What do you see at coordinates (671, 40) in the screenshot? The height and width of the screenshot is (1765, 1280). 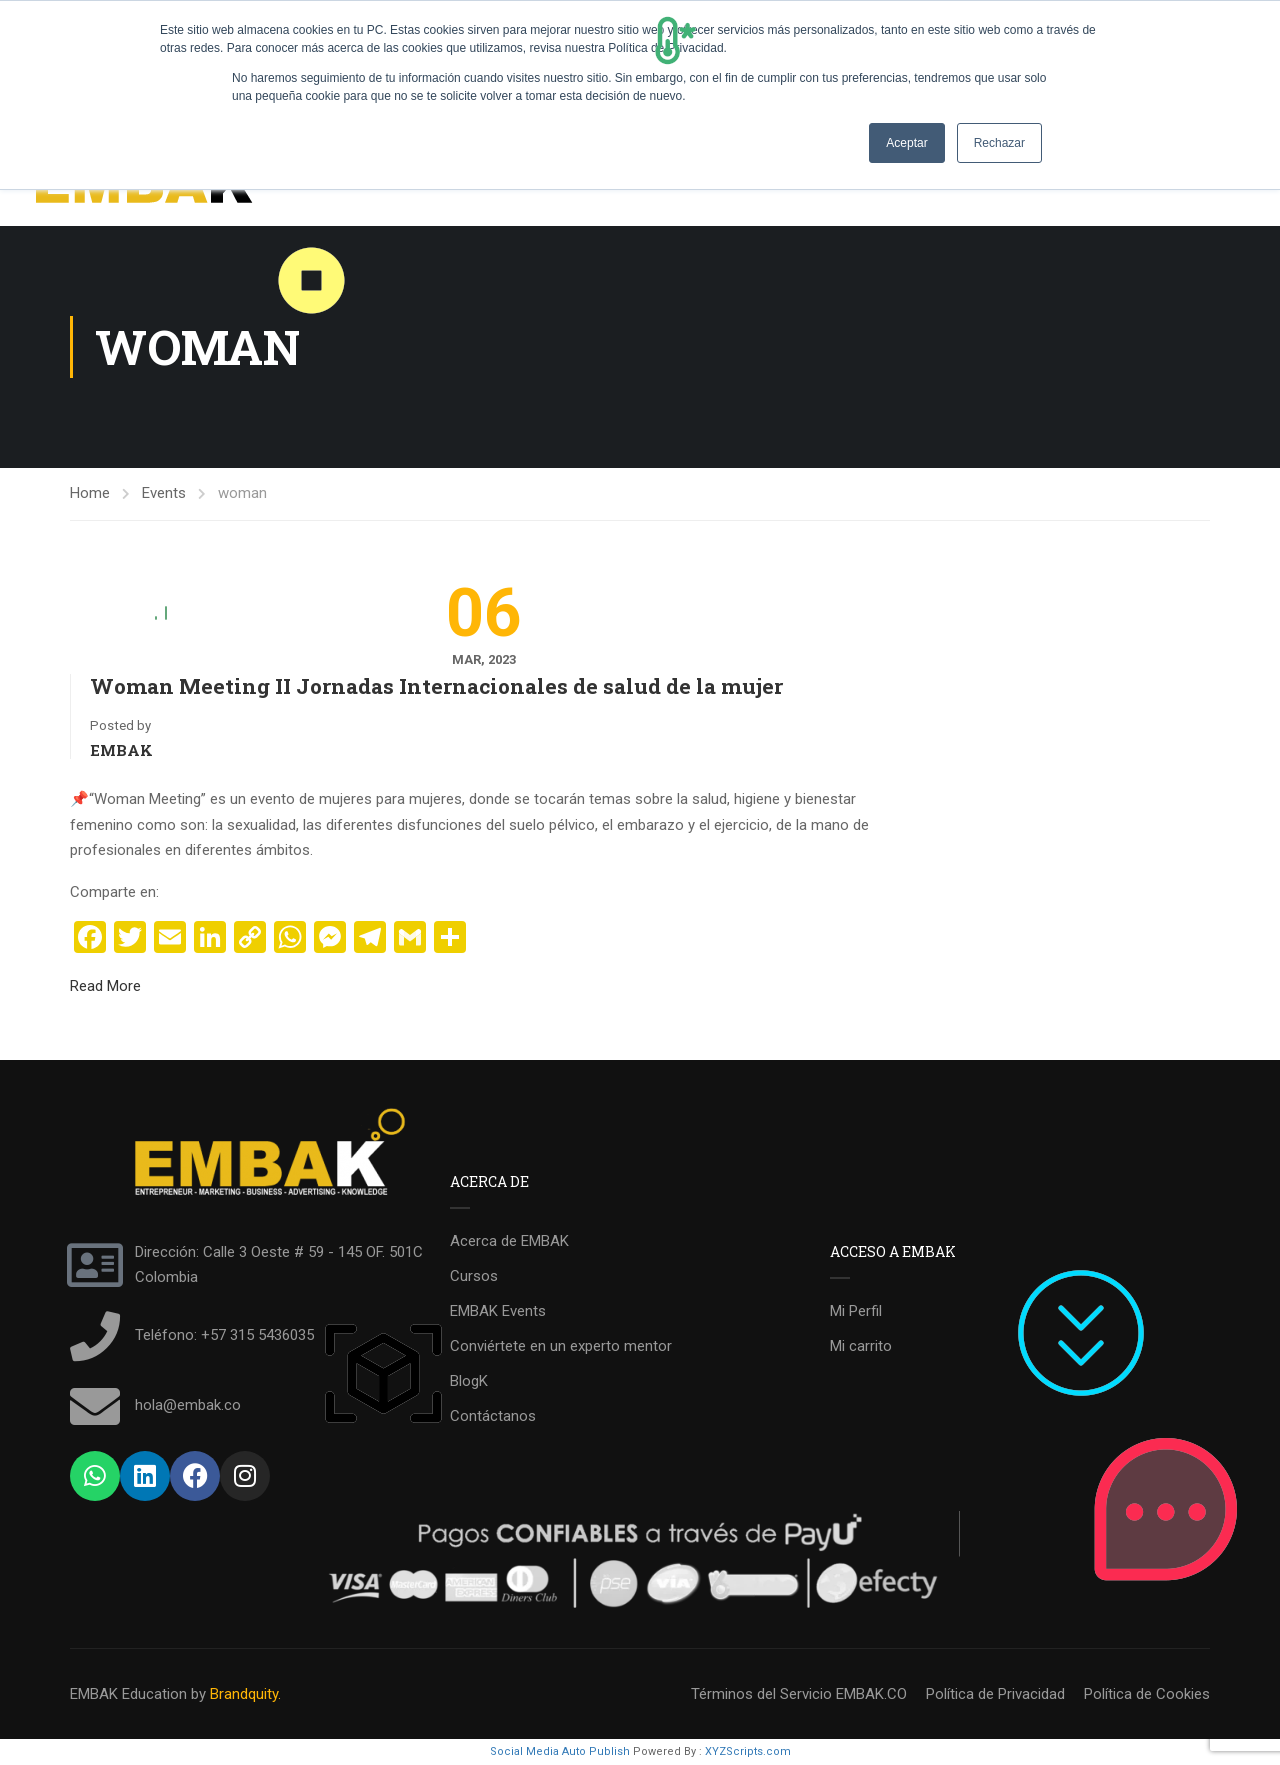 I see `indicates low temperature or cold conditions` at bounding box center [671, 40].